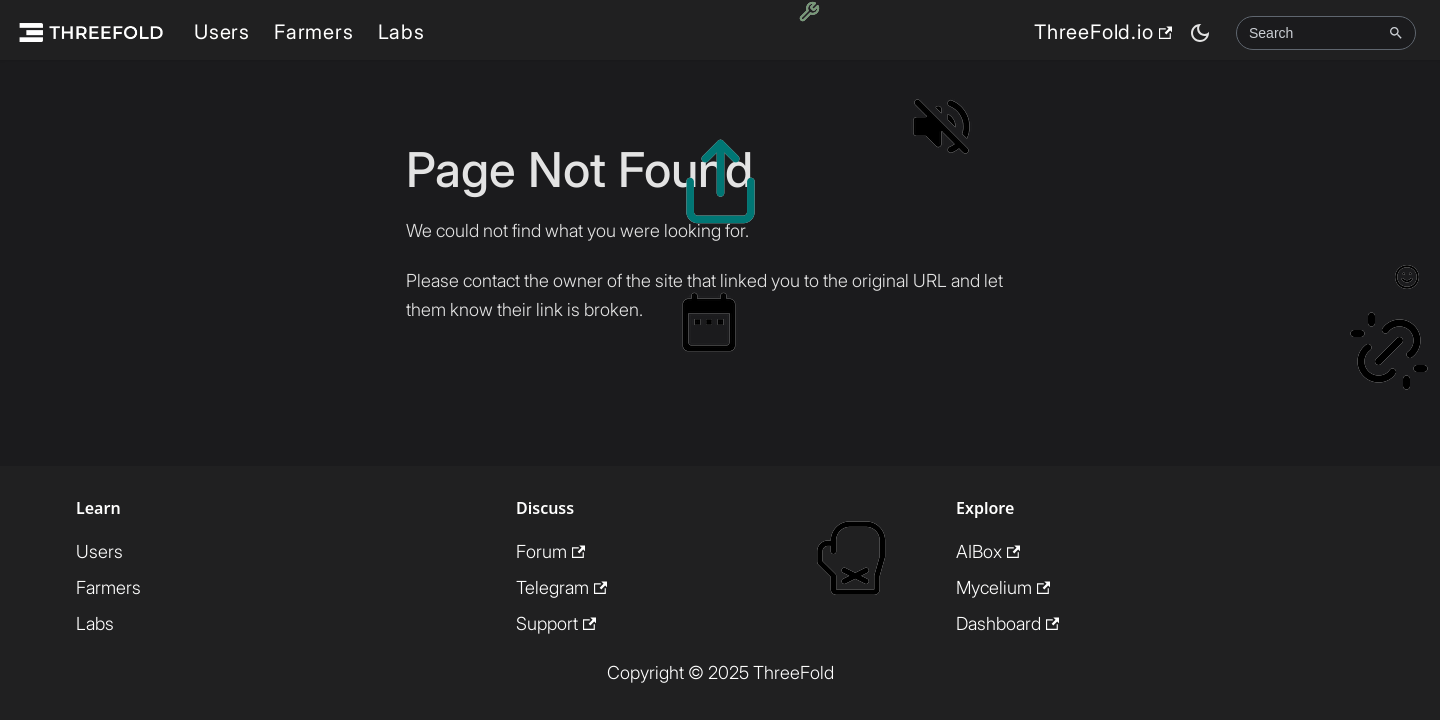  What do you see at coordinates (1389, 351) in the screenshot?
I see `remove or break a hyperlink` at bounding box center [1389, 351].